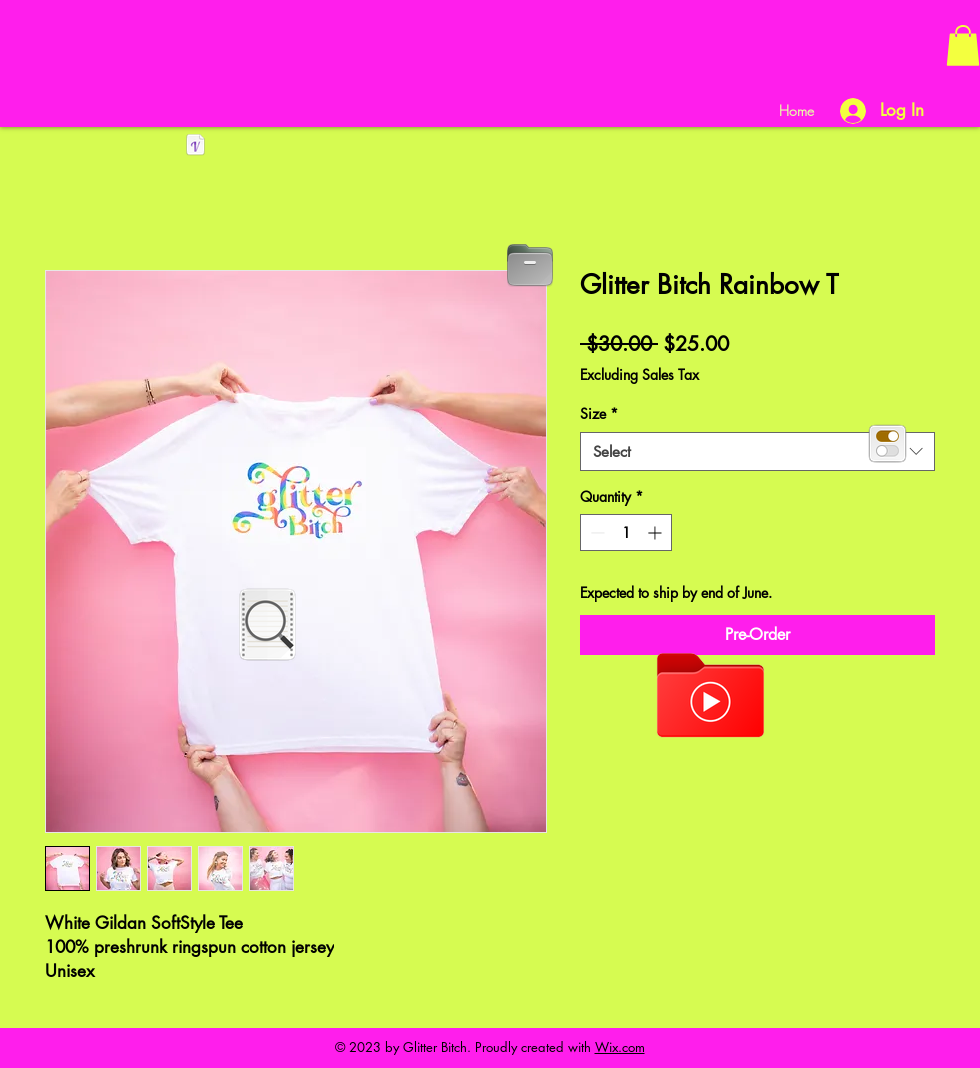 The image size is (980, 1068). Describe the element at coordinates (195, 144) in the screenshot. I see `indicates a Vala programming language source file` at that location.